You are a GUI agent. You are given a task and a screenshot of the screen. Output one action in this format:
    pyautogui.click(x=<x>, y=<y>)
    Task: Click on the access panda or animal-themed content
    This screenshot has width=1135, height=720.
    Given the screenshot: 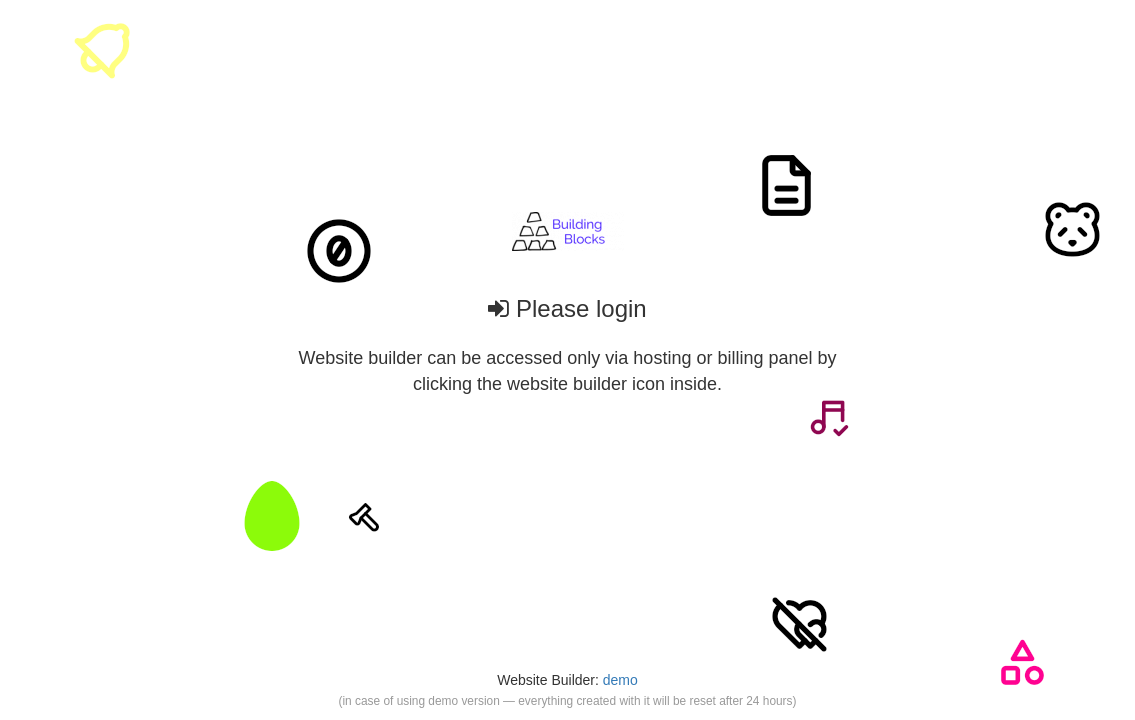 What is the action you would take?
    pyautogui.click(x=1072, y=229)
    